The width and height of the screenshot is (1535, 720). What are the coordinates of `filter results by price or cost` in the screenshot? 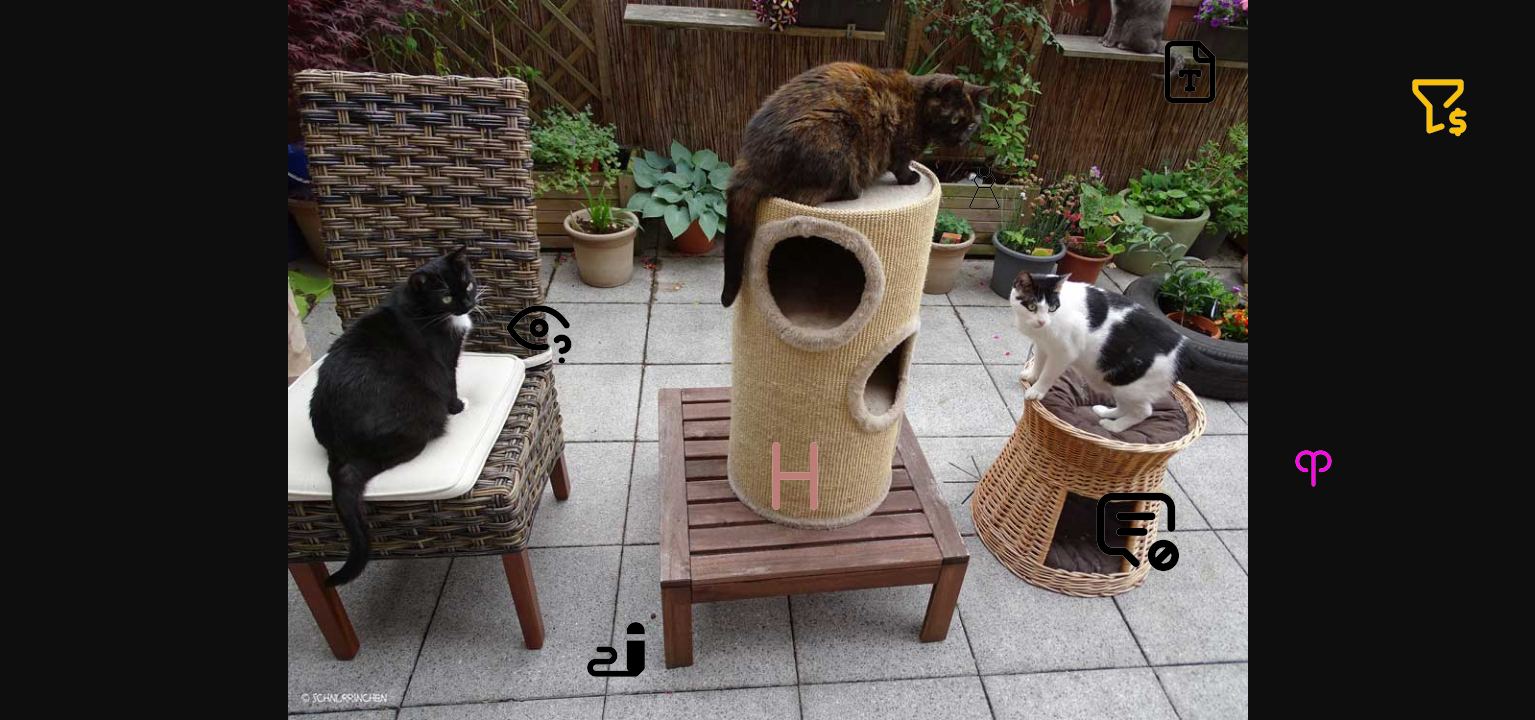 It's located at (1438, 105).